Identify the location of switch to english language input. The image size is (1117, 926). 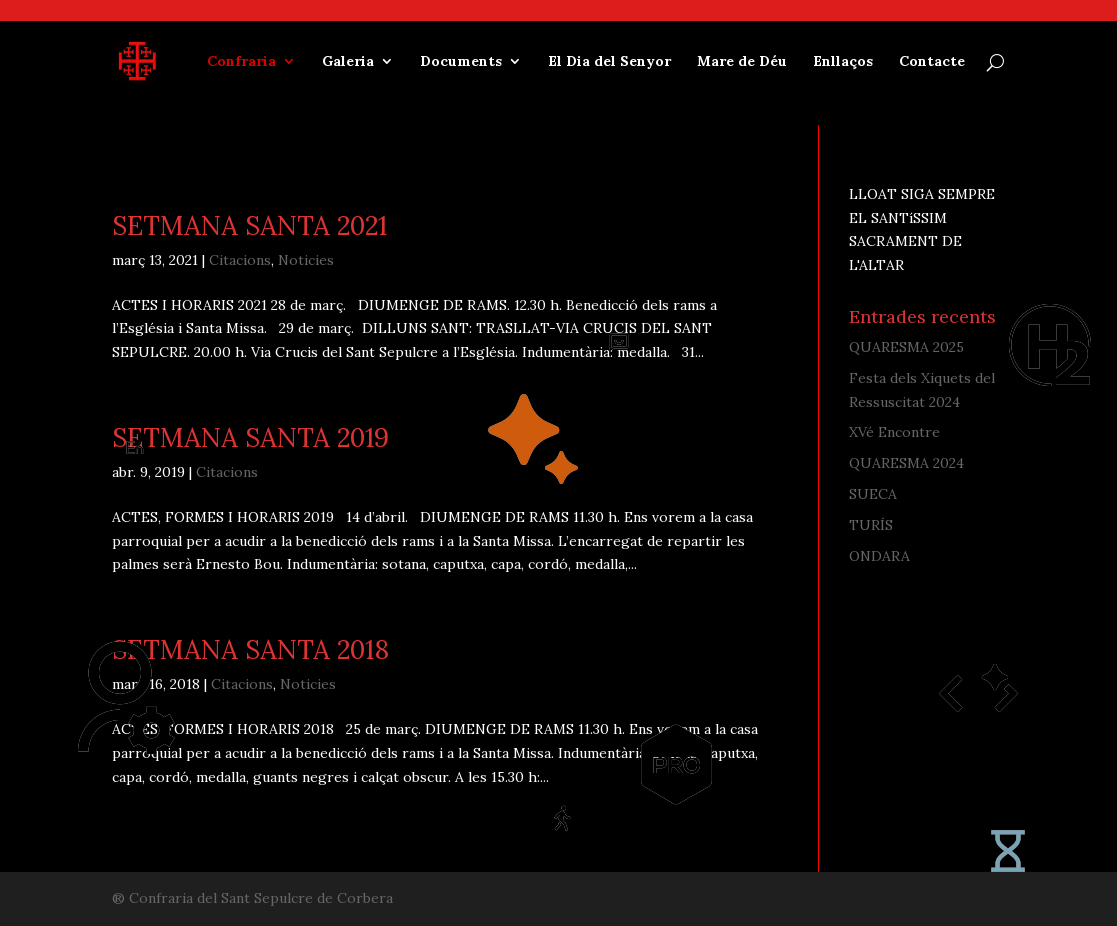
(134, 447).